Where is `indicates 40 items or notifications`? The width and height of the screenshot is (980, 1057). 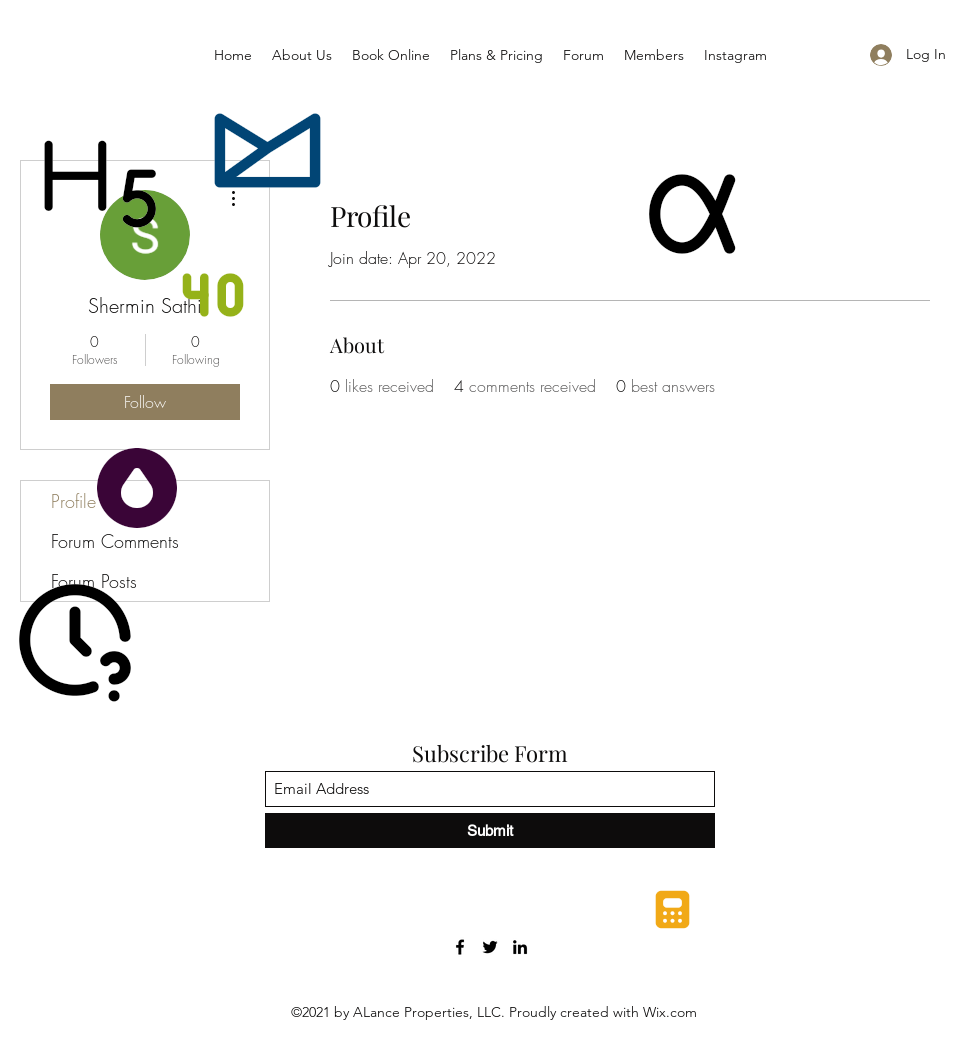 indicates 40 items or notifications is located at coordinates (213, 295).